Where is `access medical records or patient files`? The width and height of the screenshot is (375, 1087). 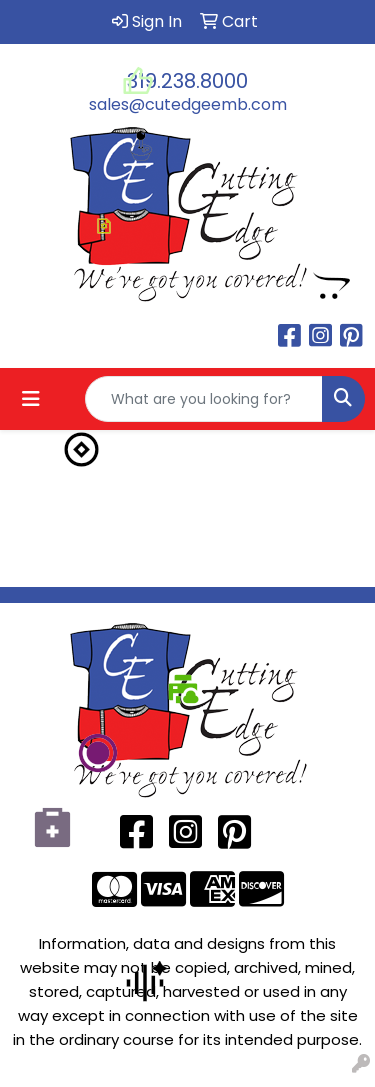
access medical records or patient files is located at coordinates (52, 827).